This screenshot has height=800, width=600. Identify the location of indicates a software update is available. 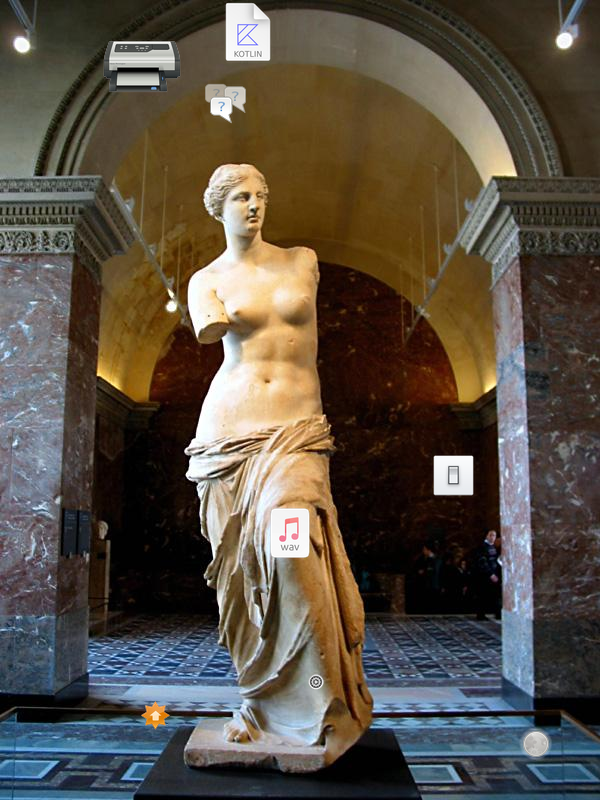
(155, 715).